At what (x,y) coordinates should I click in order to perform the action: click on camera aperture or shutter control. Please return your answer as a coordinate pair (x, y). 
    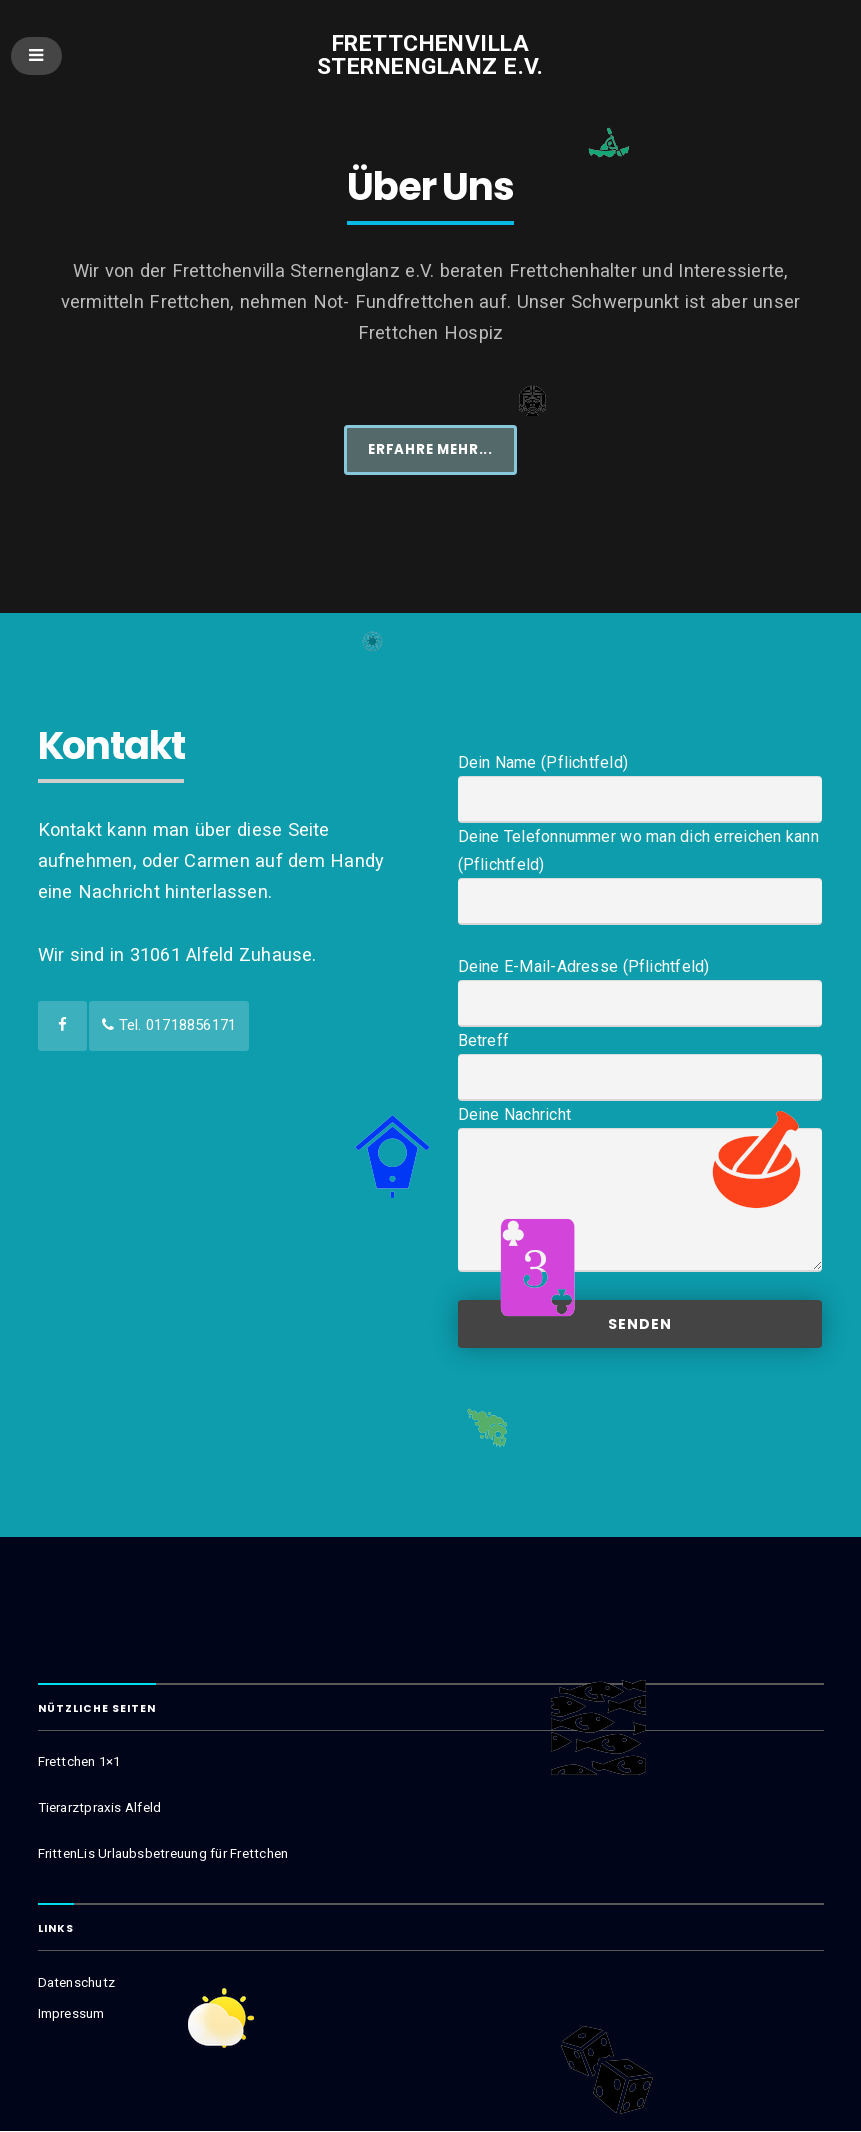
    Looking at the image, I should click on (372, 641).